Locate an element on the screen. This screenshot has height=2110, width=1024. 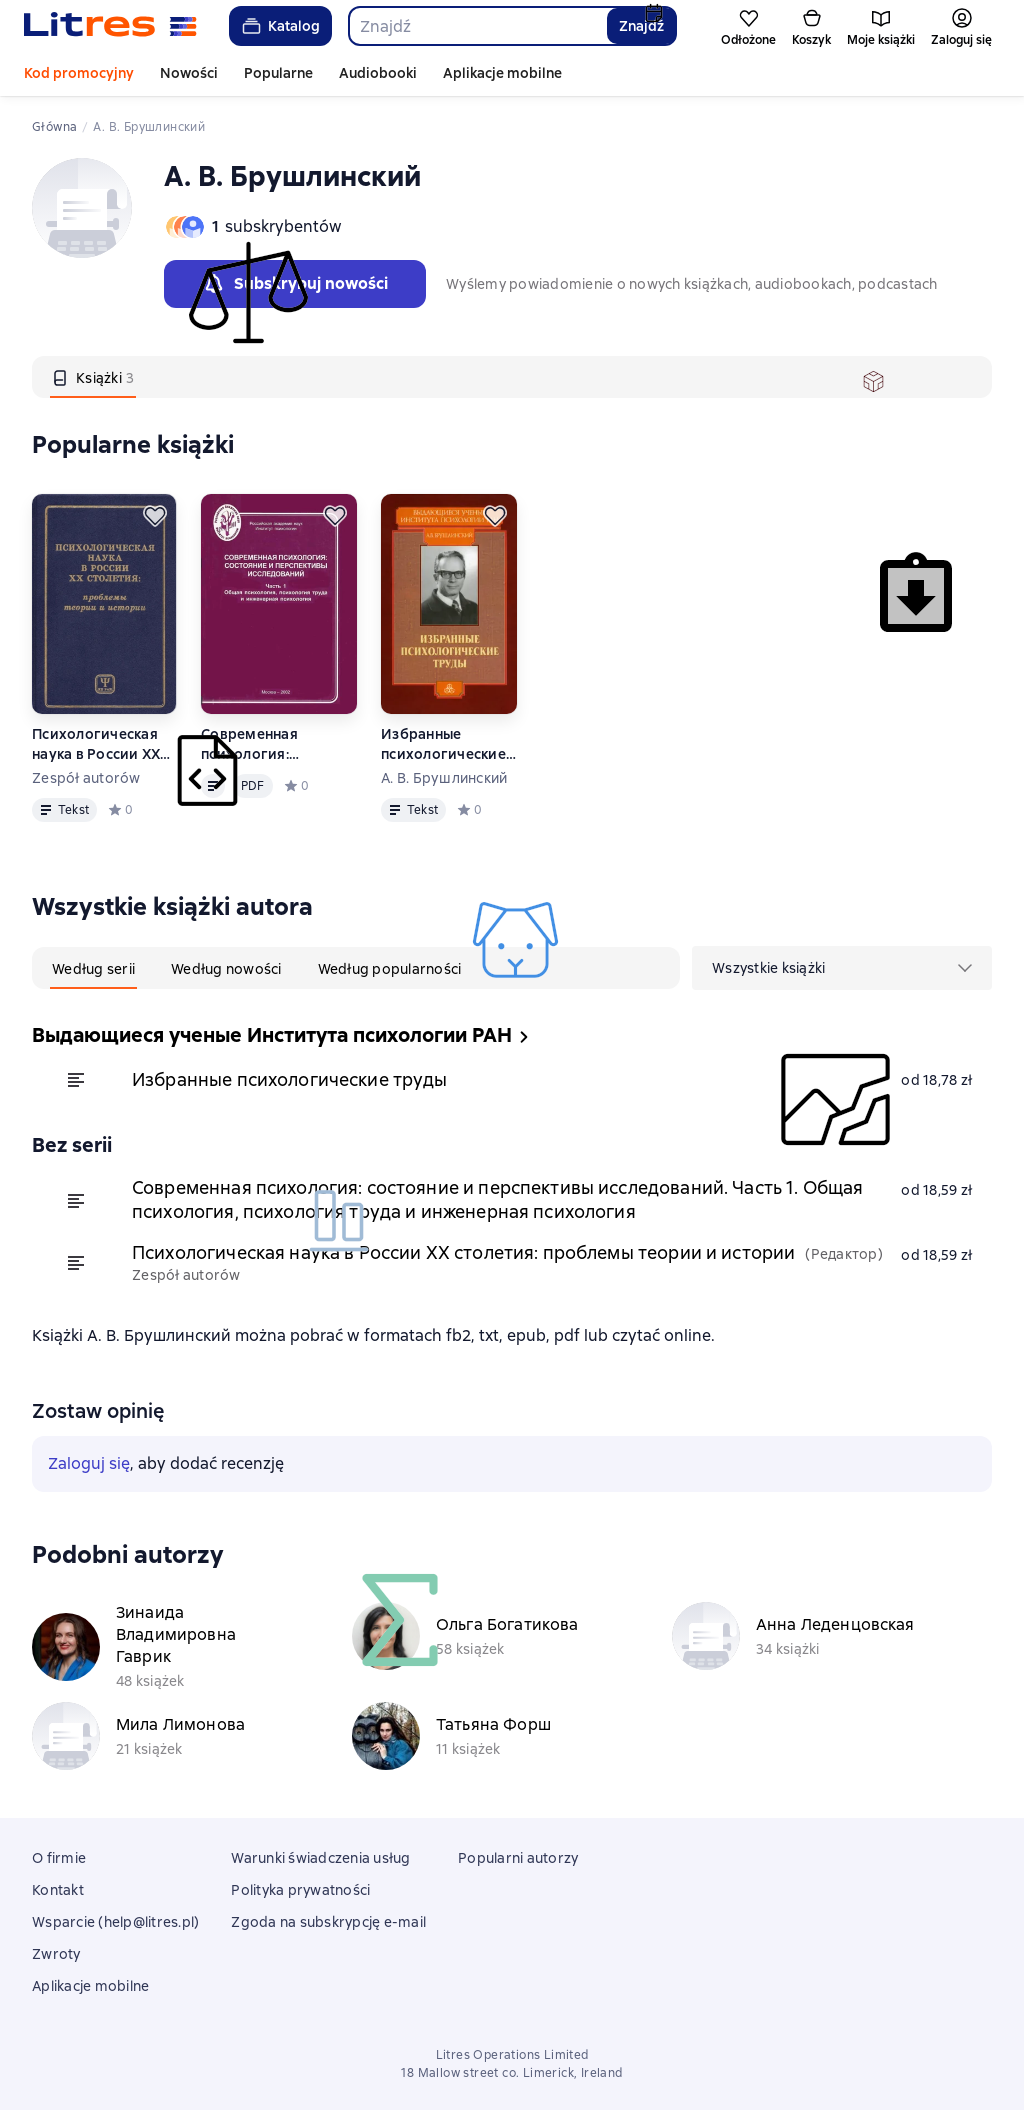
indicates a broken or corrupted image file is located at coordinates (835, 1099).